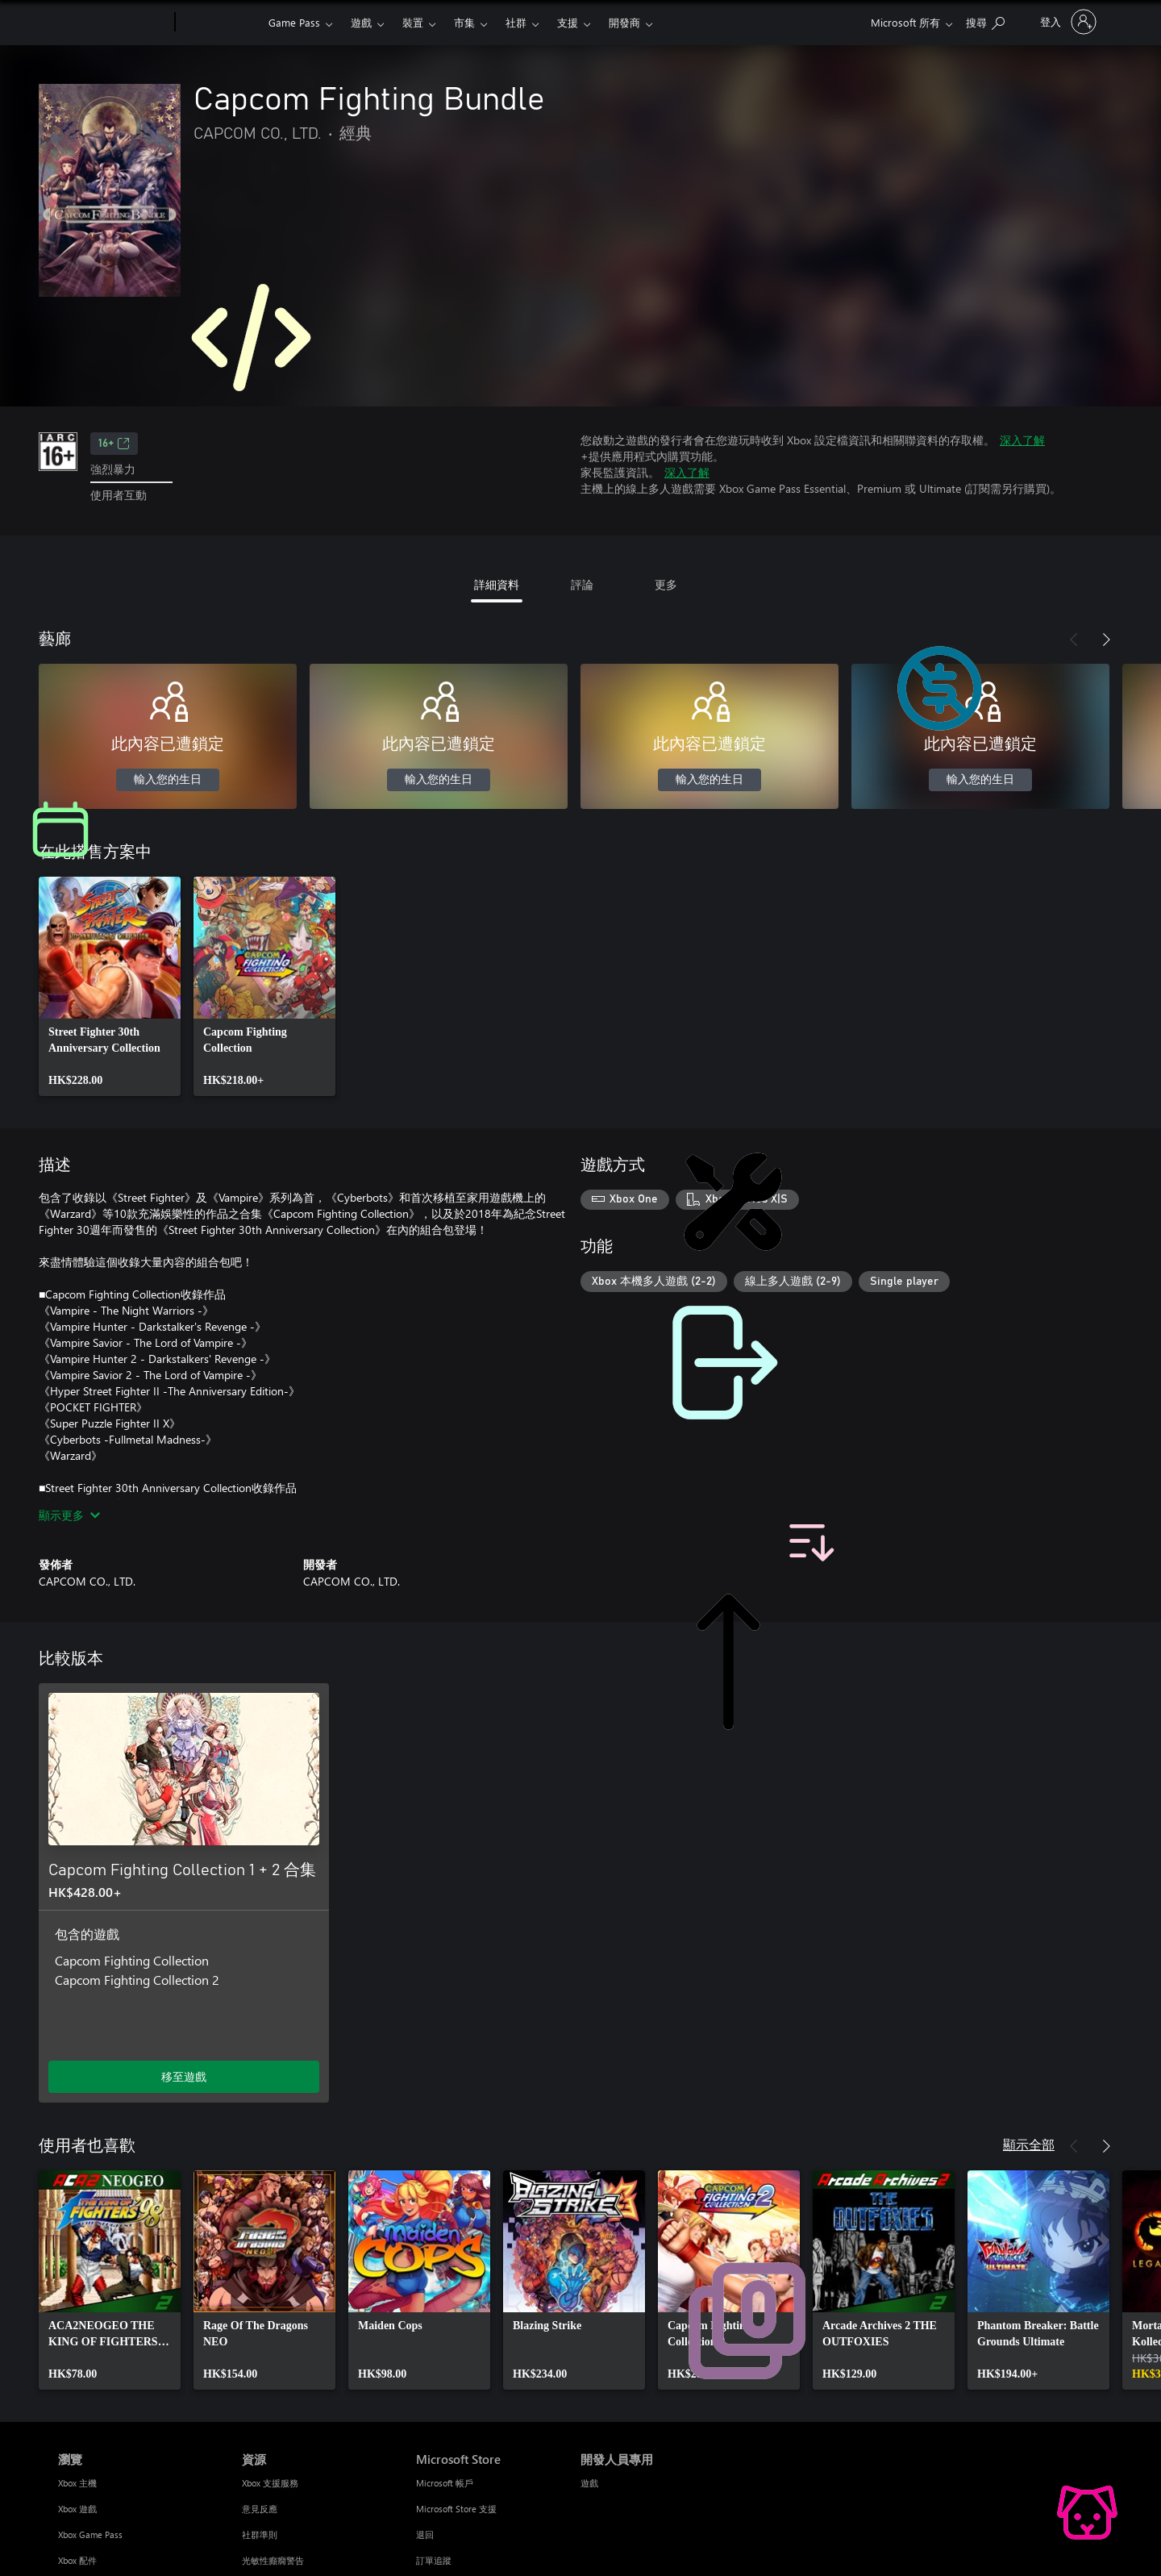  What do you see at coordinates (733, 1202) in the screenshot?
I see `access settings or configuration options` at bounding box center [733, 1202].